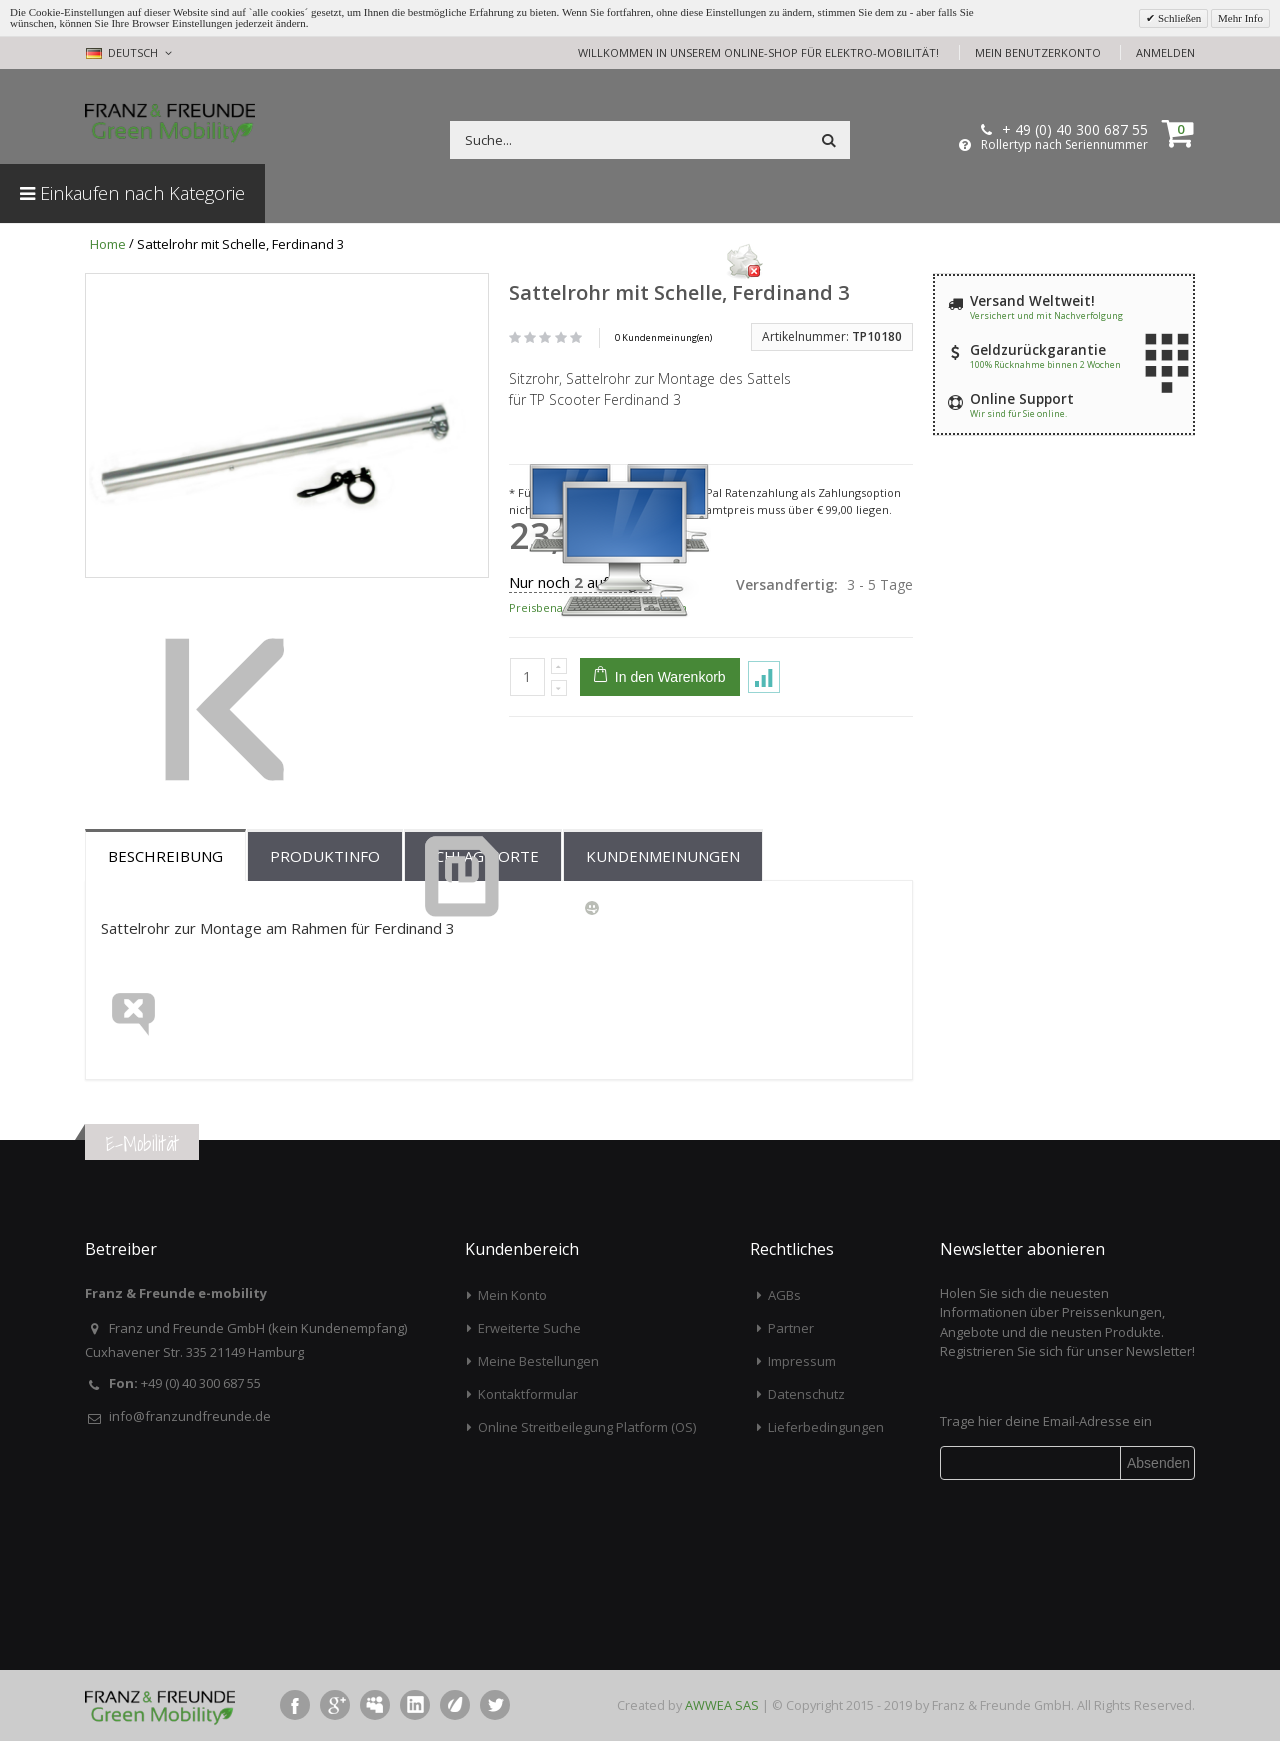 The width and height of the screenshot is (1280, 1741). I want to click on emoji reaction showing playful or teasing mood, so click(592, 908).